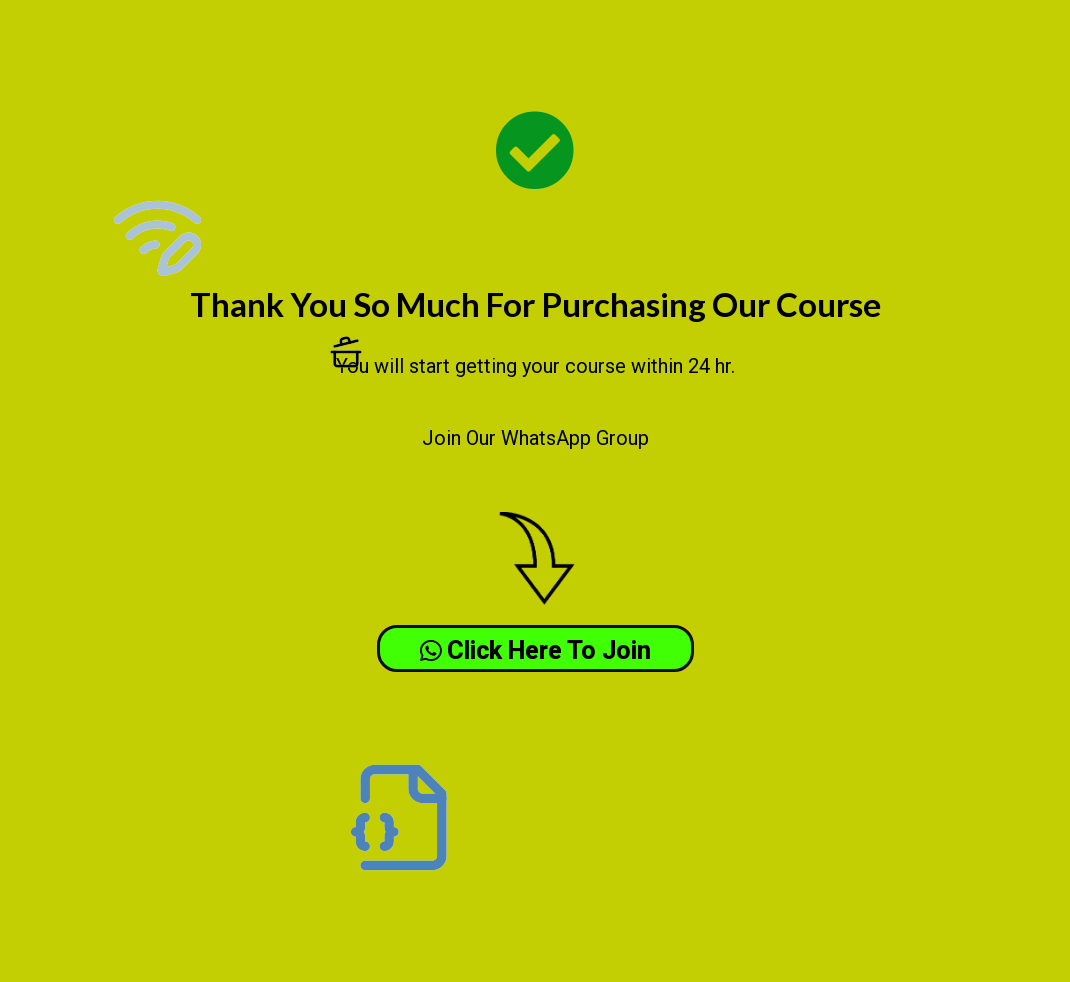 The image size is (1070, 982). I want to click on edit or rename wifi network settings, so click(157, 232).